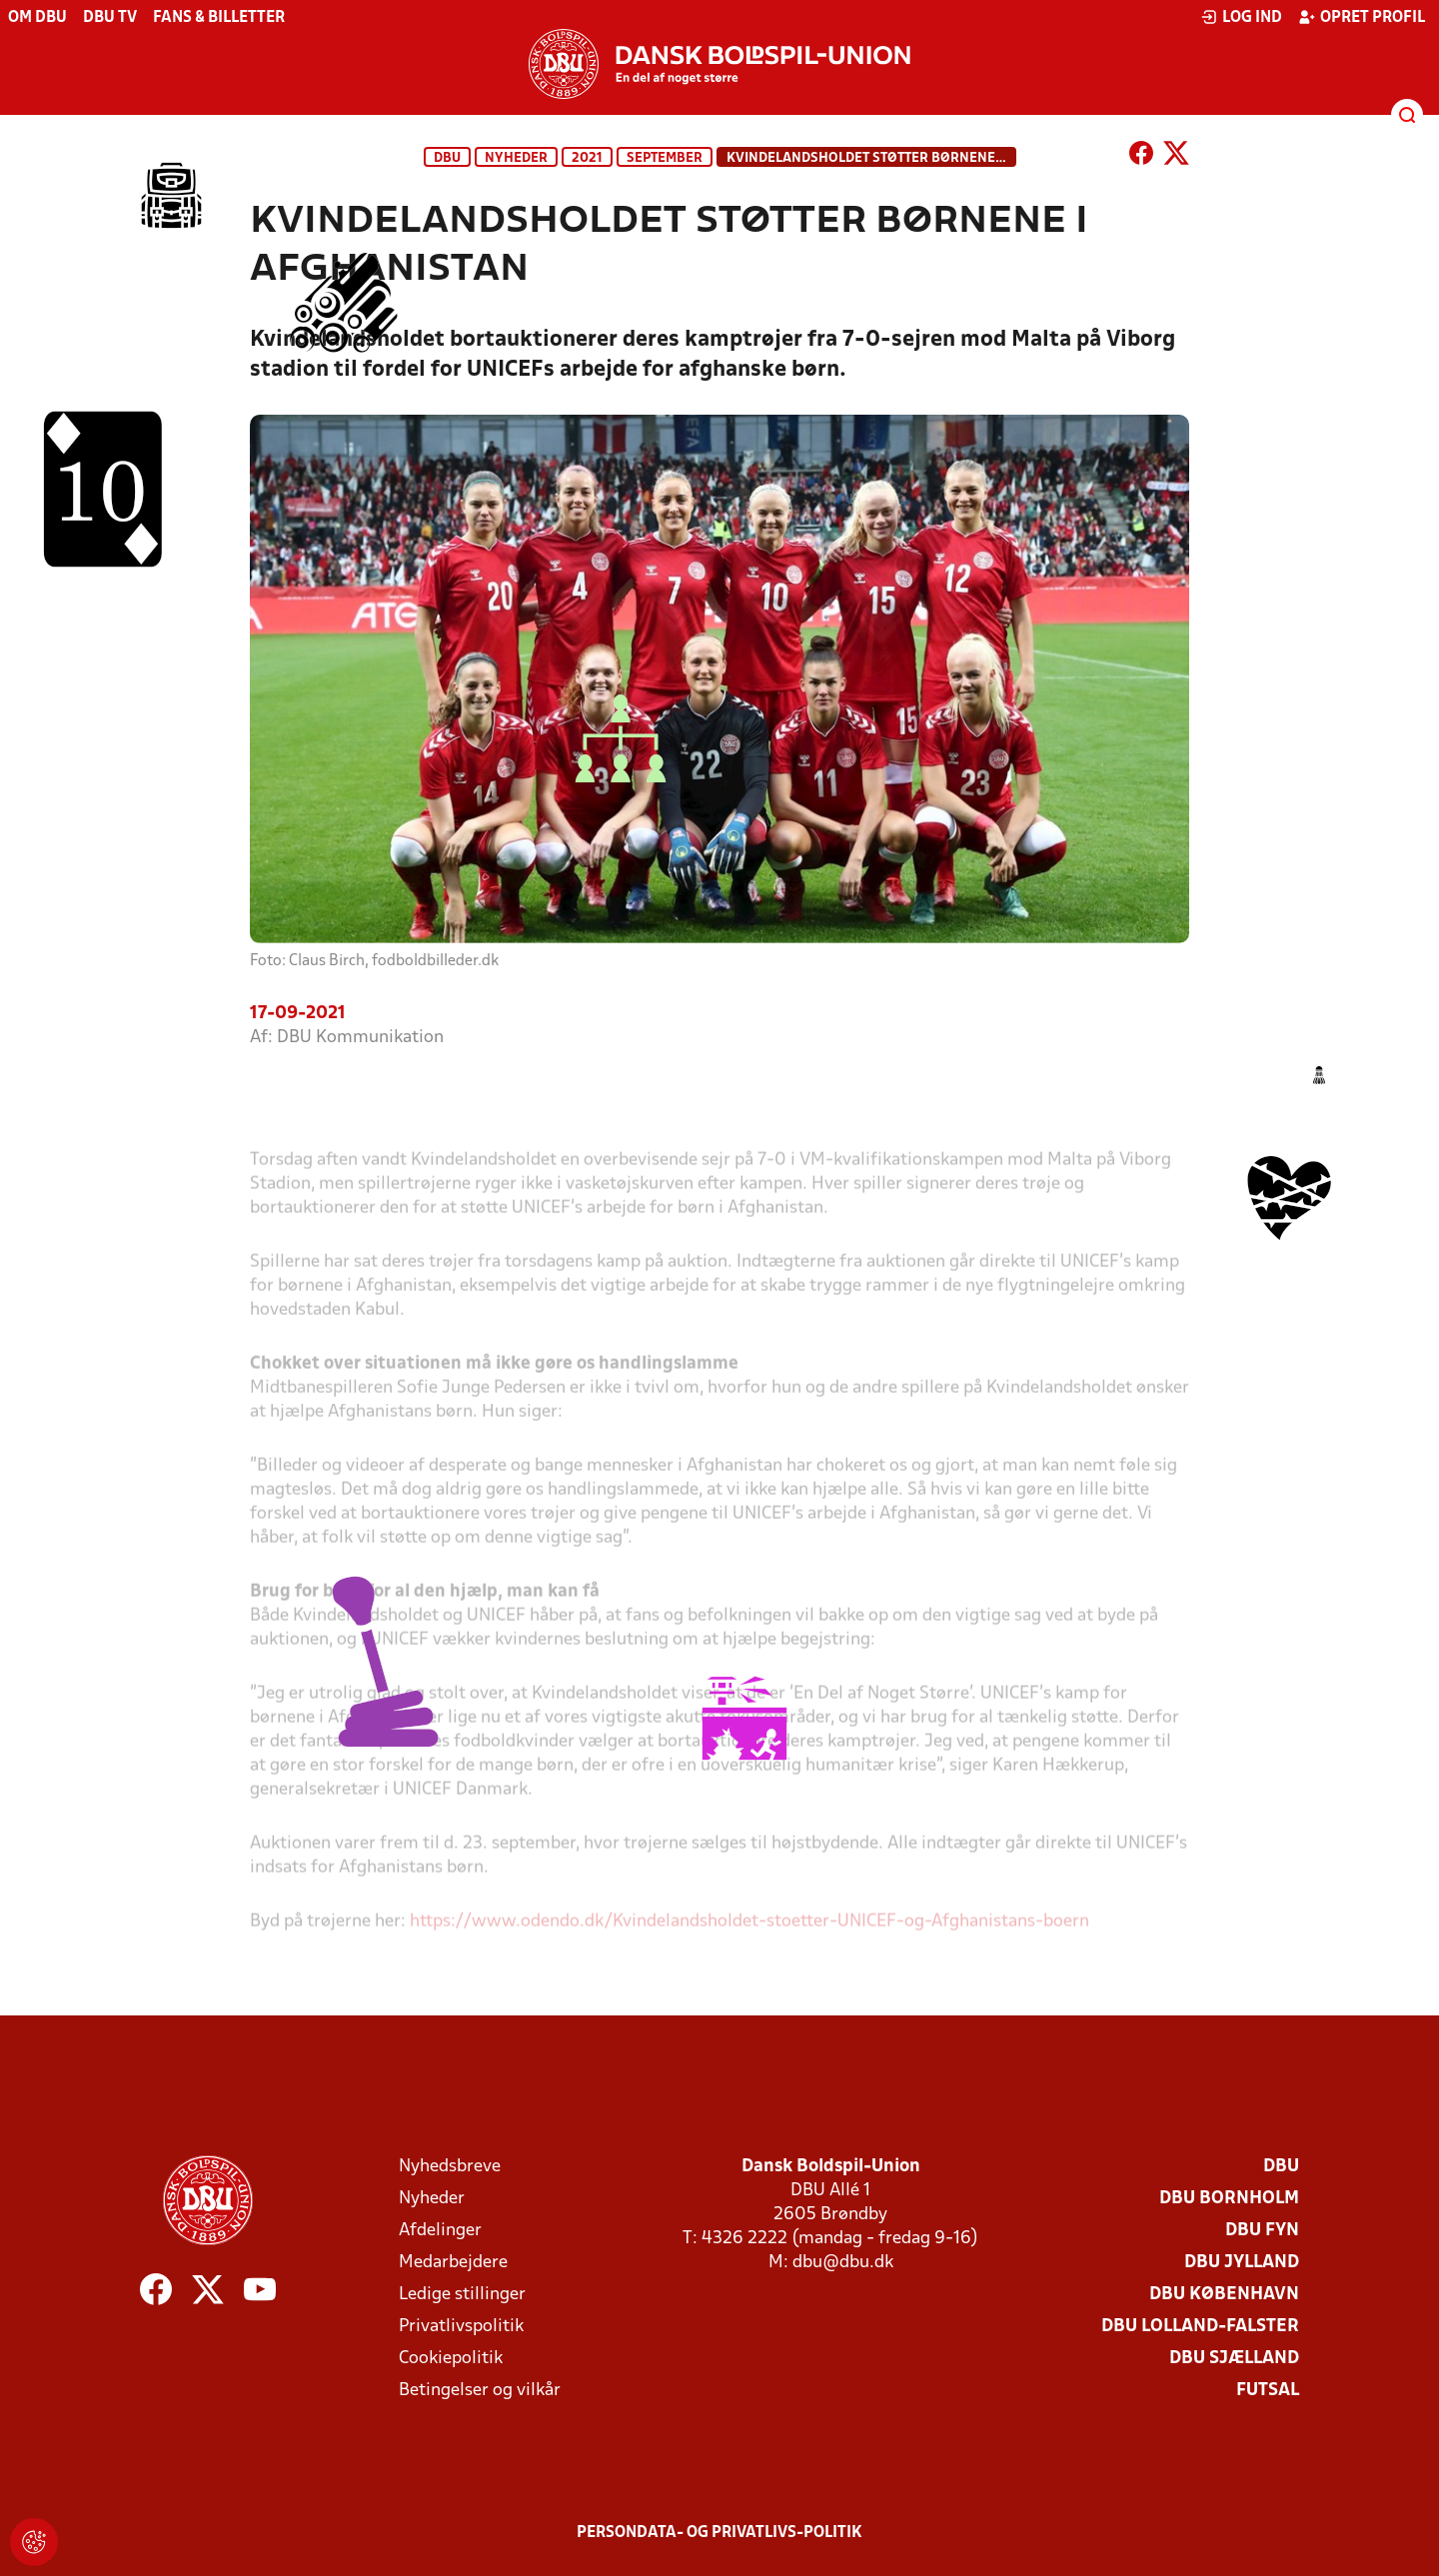 The height and width of the screenshot is (2576, 1439). Describe the element at coordinates (1319, 1075) in the screenshot. I see `access badminton game or activity` at that location.